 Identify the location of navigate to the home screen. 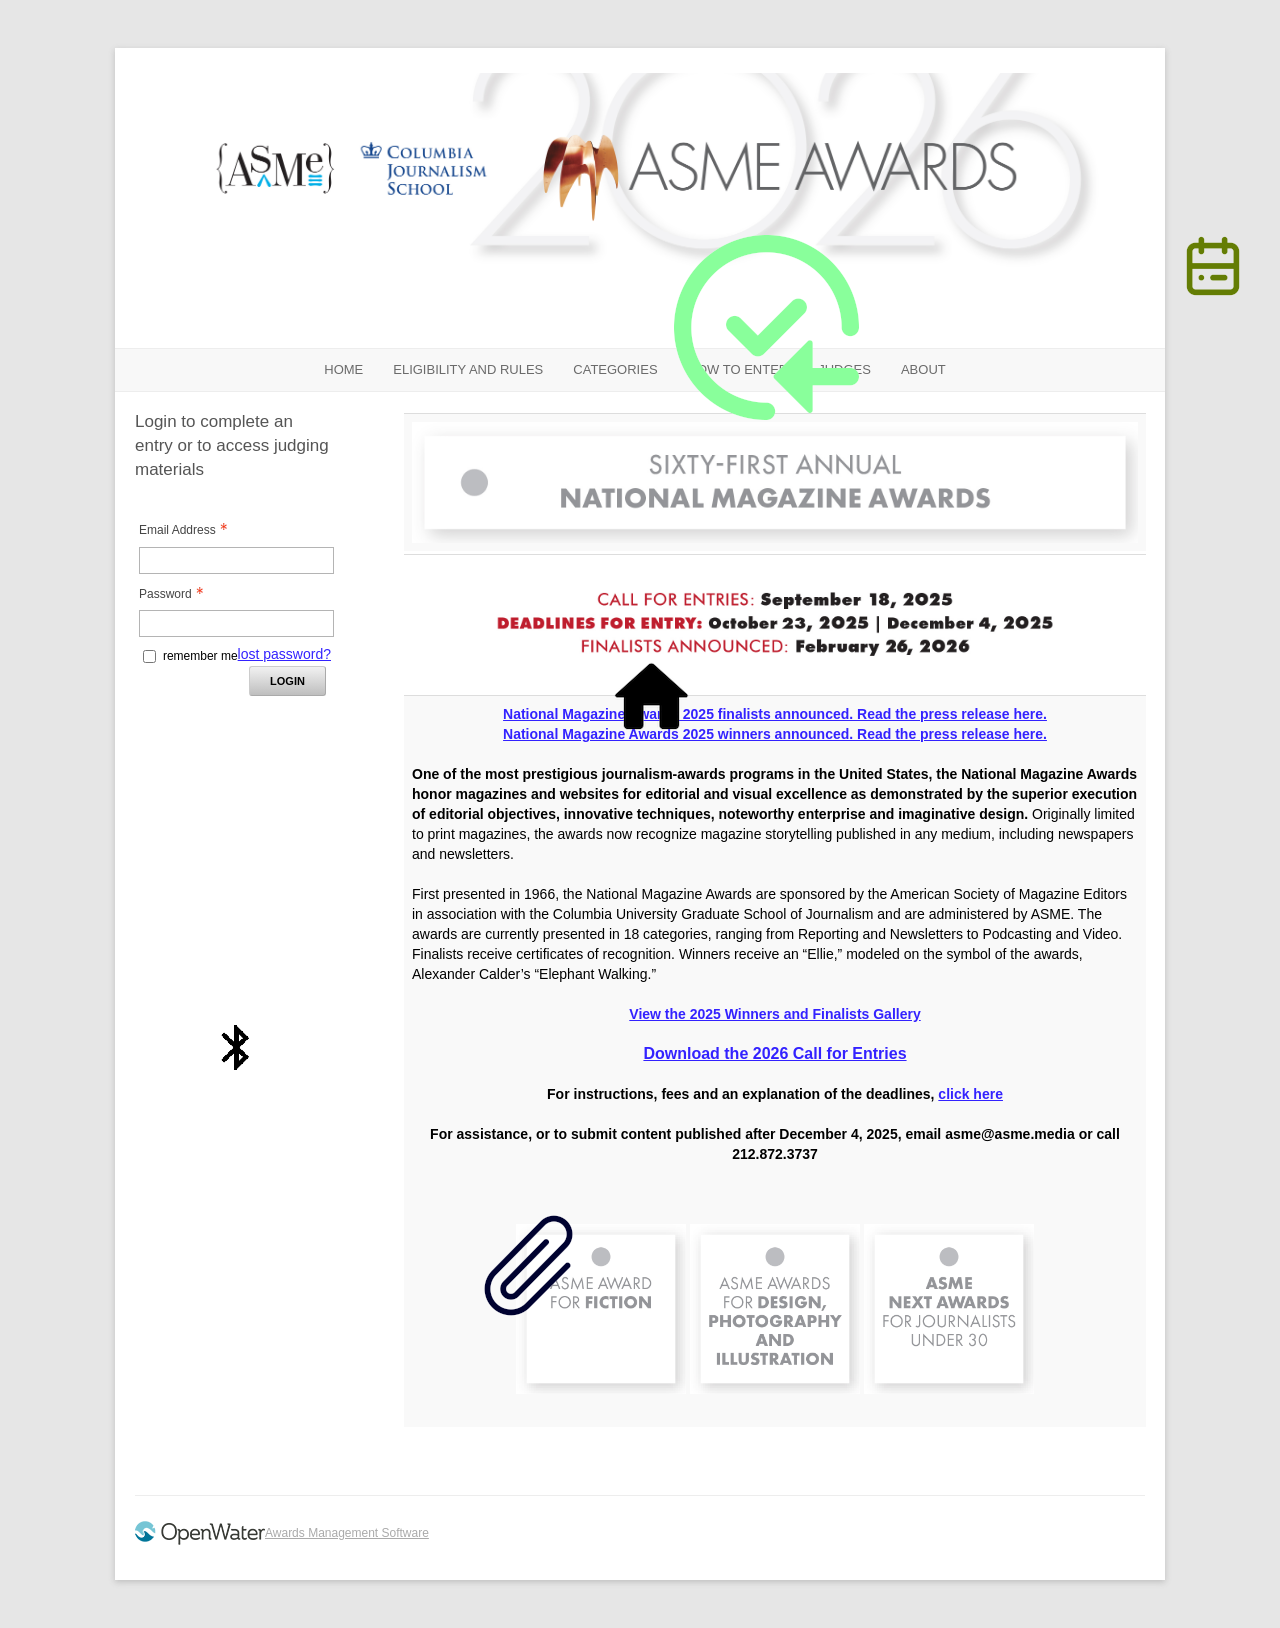
(651, 697).